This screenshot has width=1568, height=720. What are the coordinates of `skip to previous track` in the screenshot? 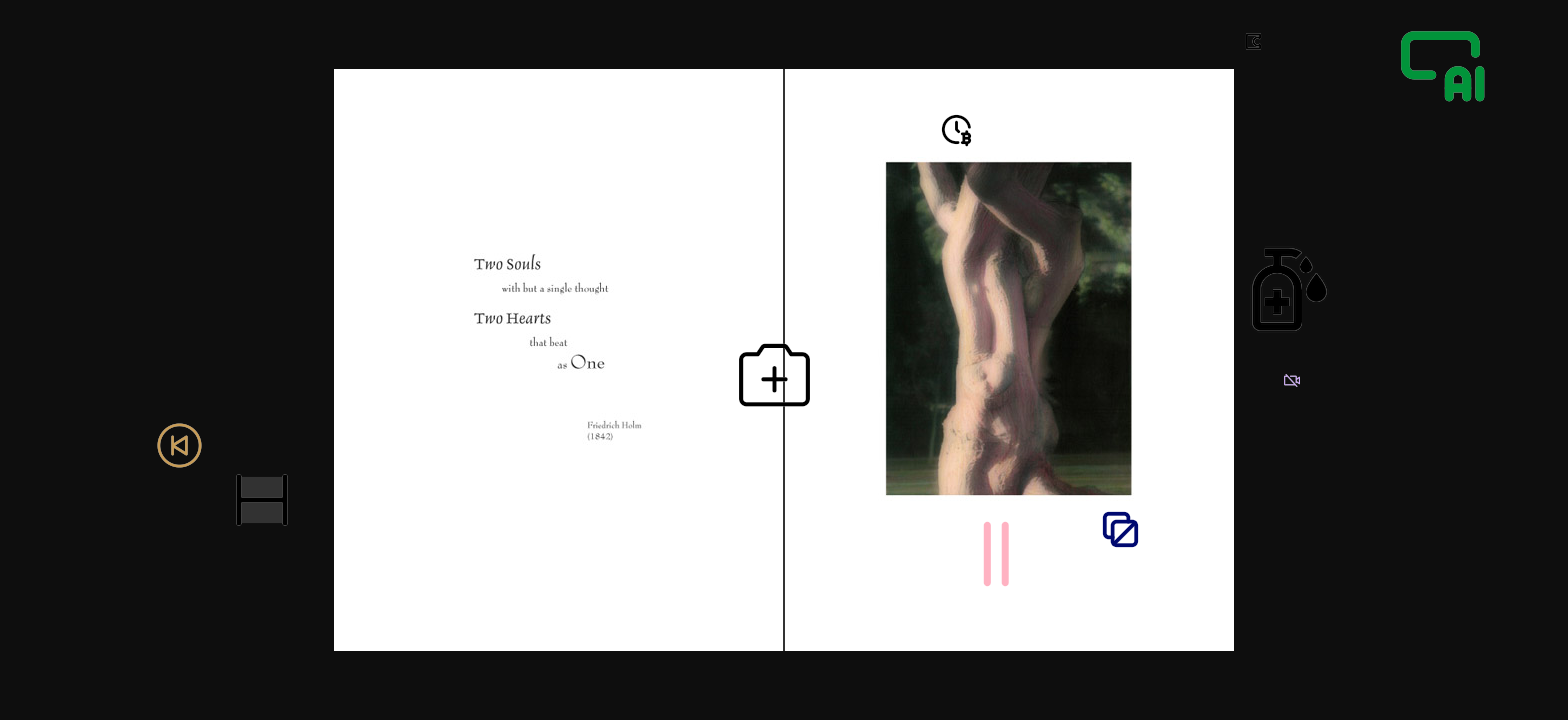 It's located at (179, 445).